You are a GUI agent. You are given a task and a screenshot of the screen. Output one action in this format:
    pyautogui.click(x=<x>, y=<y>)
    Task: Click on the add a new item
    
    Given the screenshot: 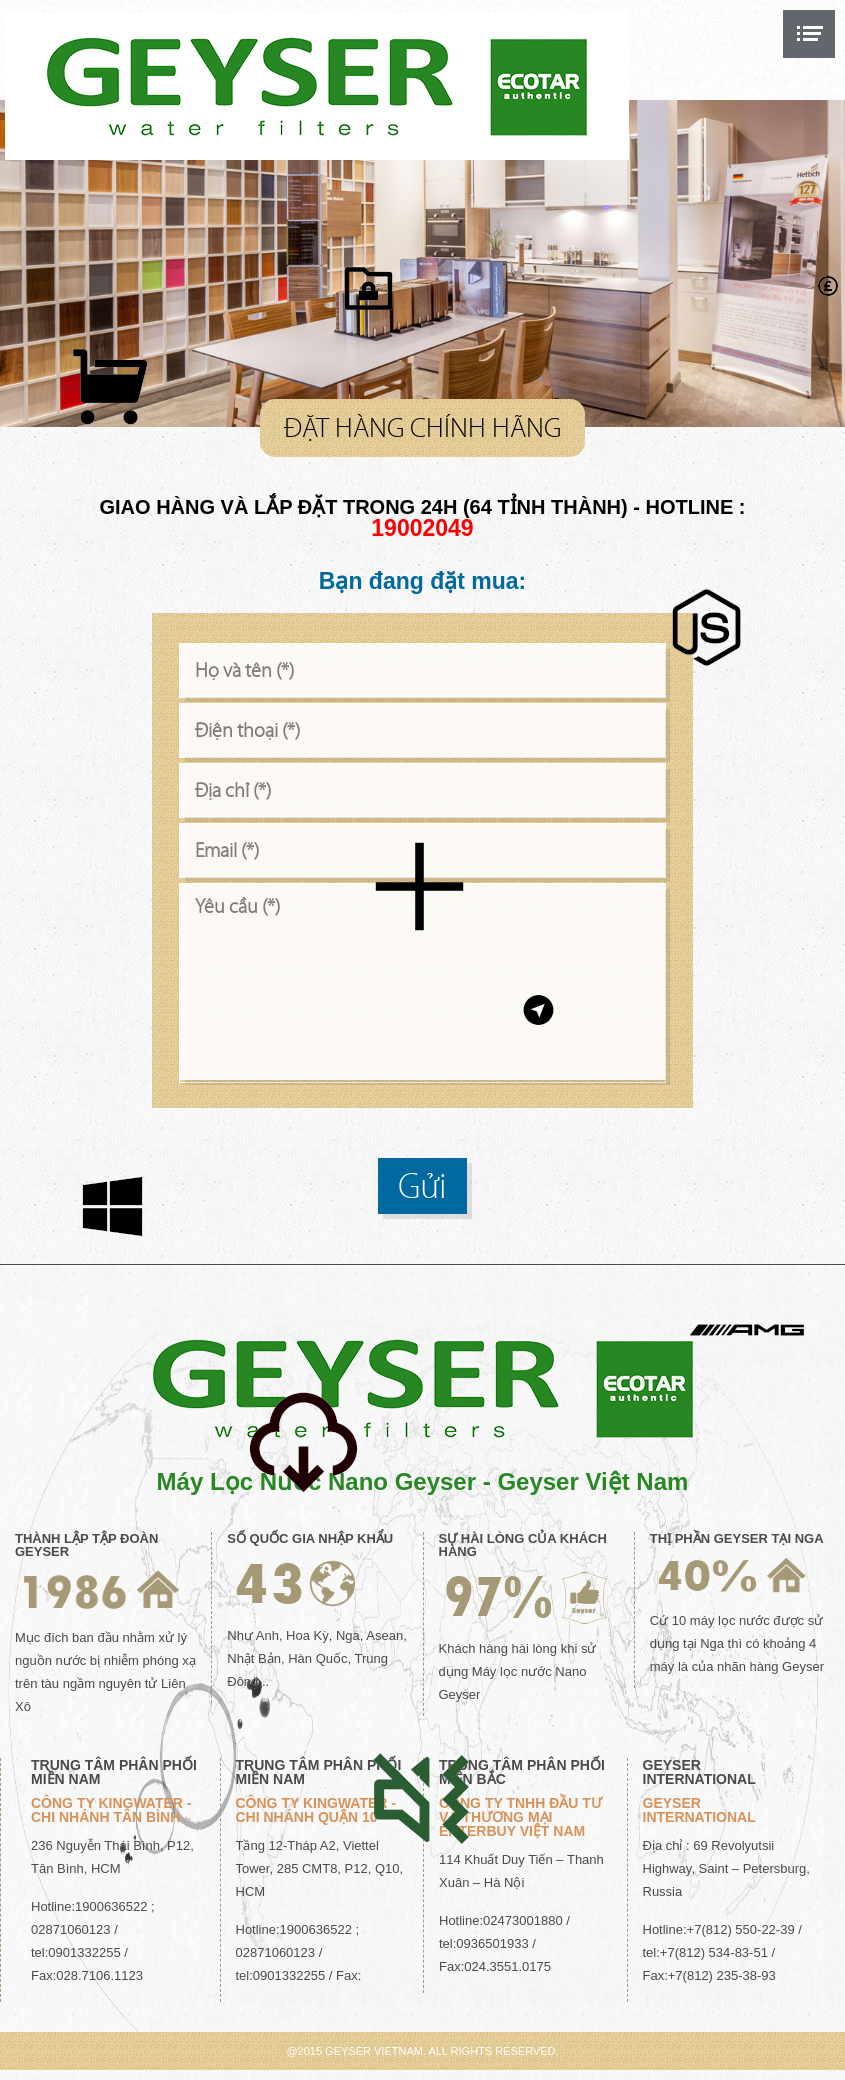 What is the action you would take?
    pyautogui.click(x=419, y=886)
    